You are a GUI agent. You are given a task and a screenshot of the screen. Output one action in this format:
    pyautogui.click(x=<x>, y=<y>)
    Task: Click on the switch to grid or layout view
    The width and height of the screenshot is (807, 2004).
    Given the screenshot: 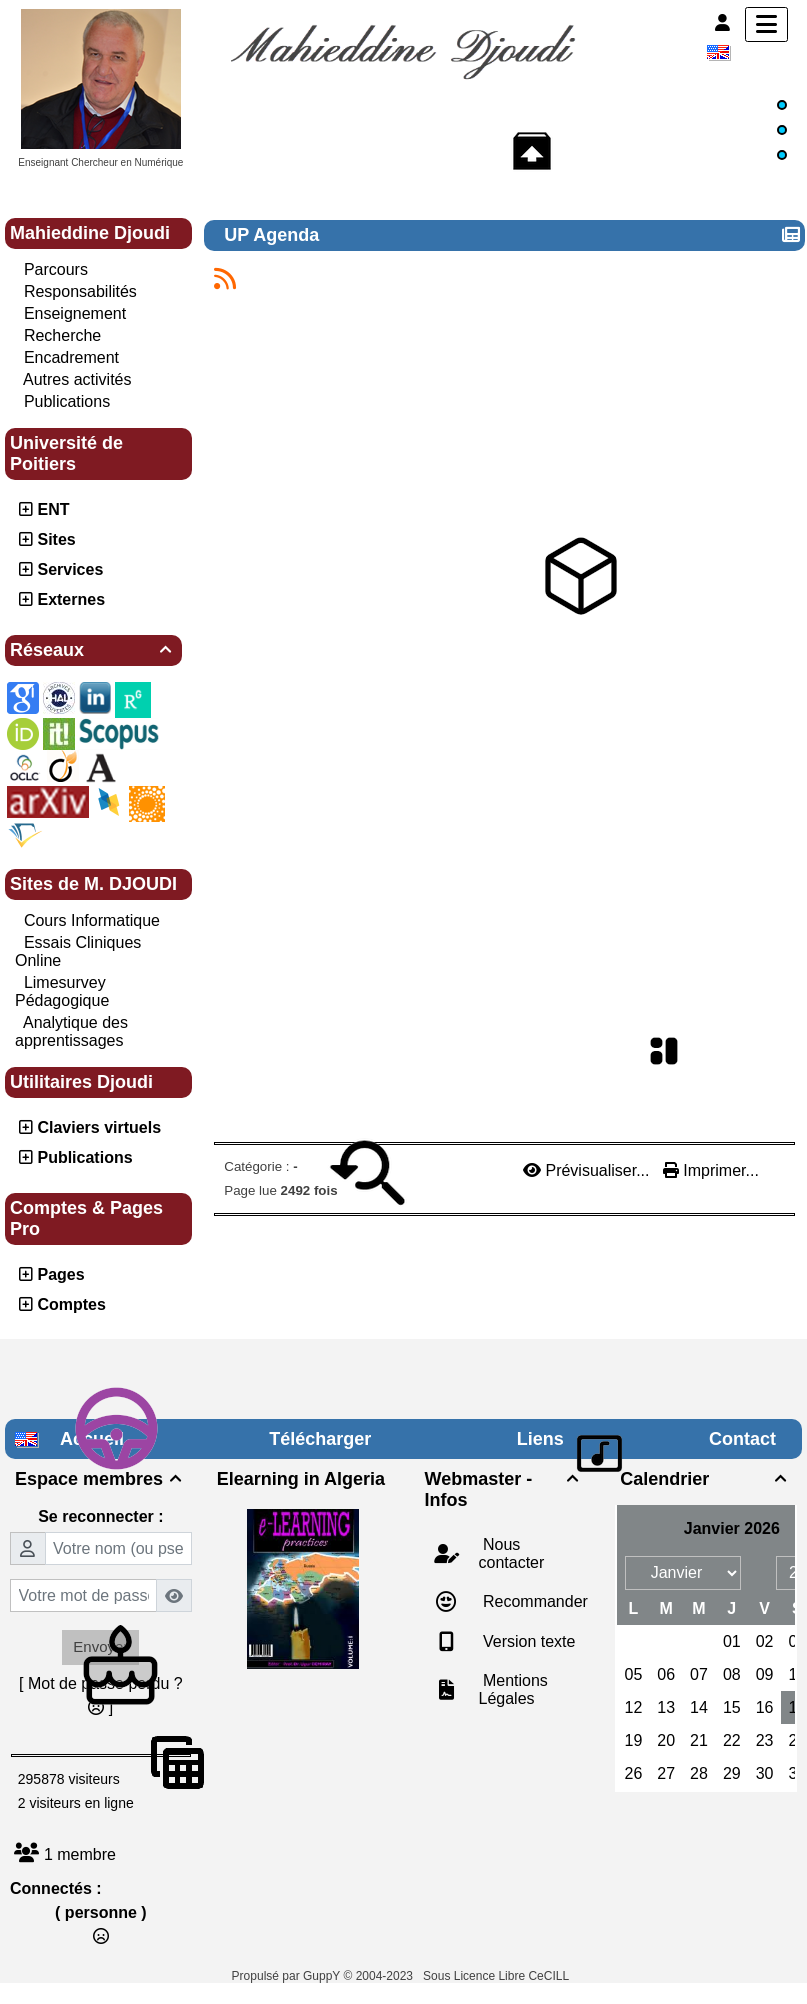 What is the action you would take?
    pyautogui.click(x=664, y=1051)
    